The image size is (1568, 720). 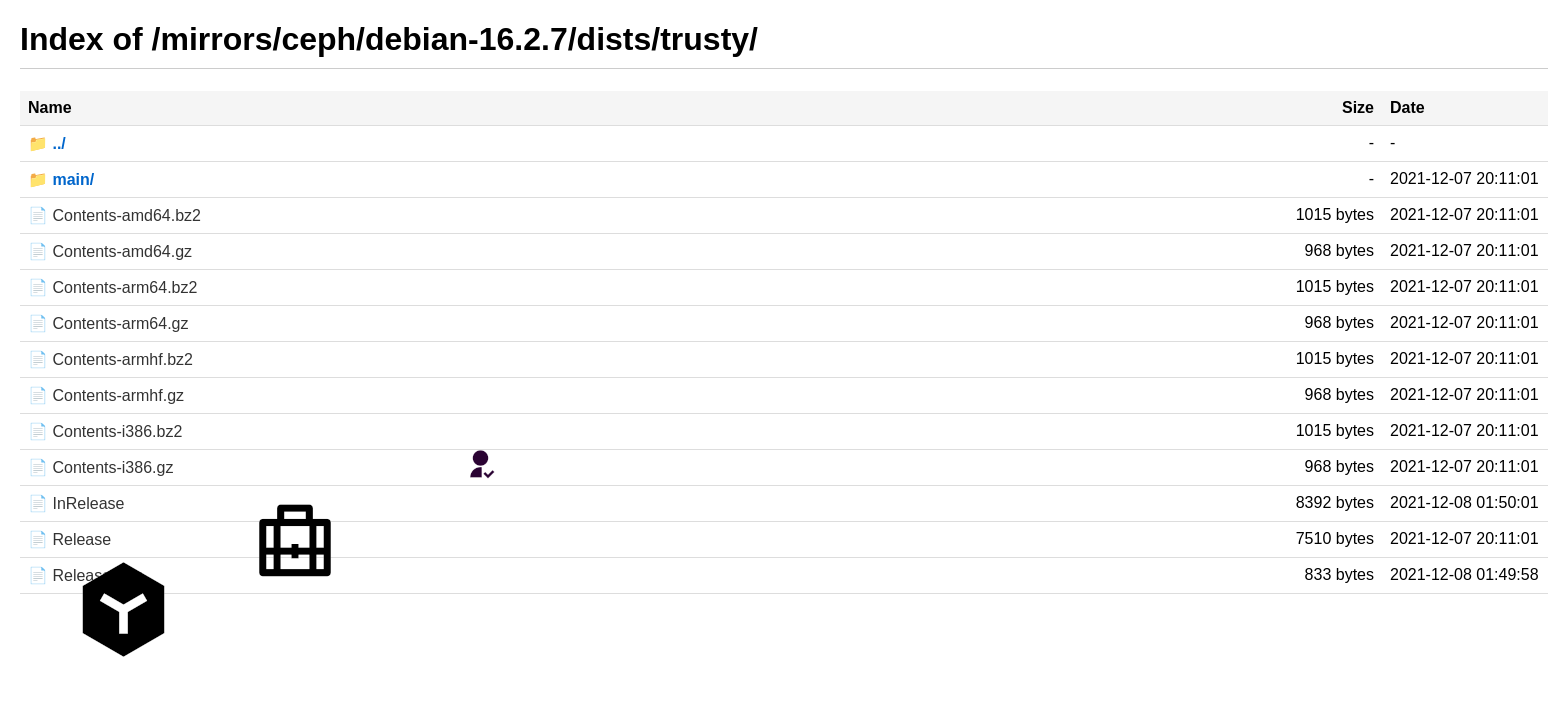 I want to click on access work or business documents, so click(x=295, y=544).